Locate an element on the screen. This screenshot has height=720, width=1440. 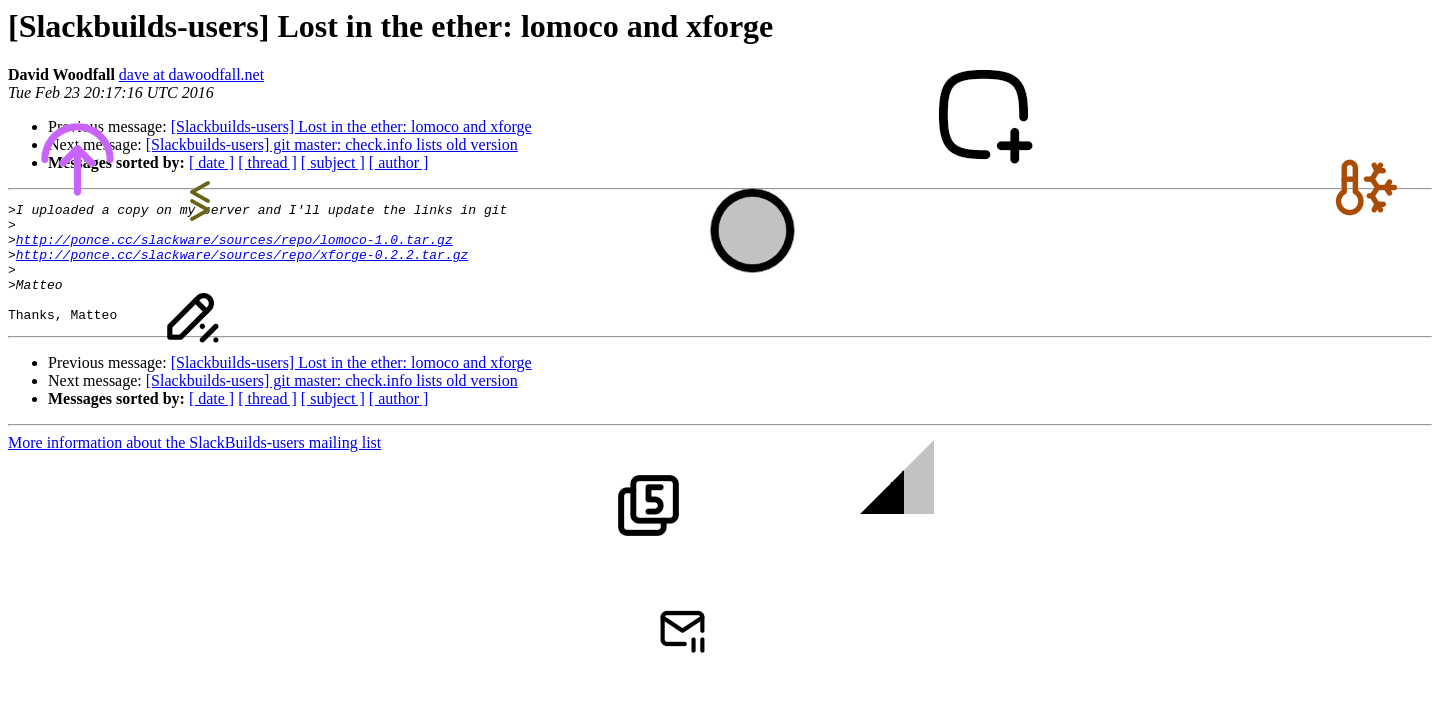
unselected radio button option is located at coordinates (752, 230).